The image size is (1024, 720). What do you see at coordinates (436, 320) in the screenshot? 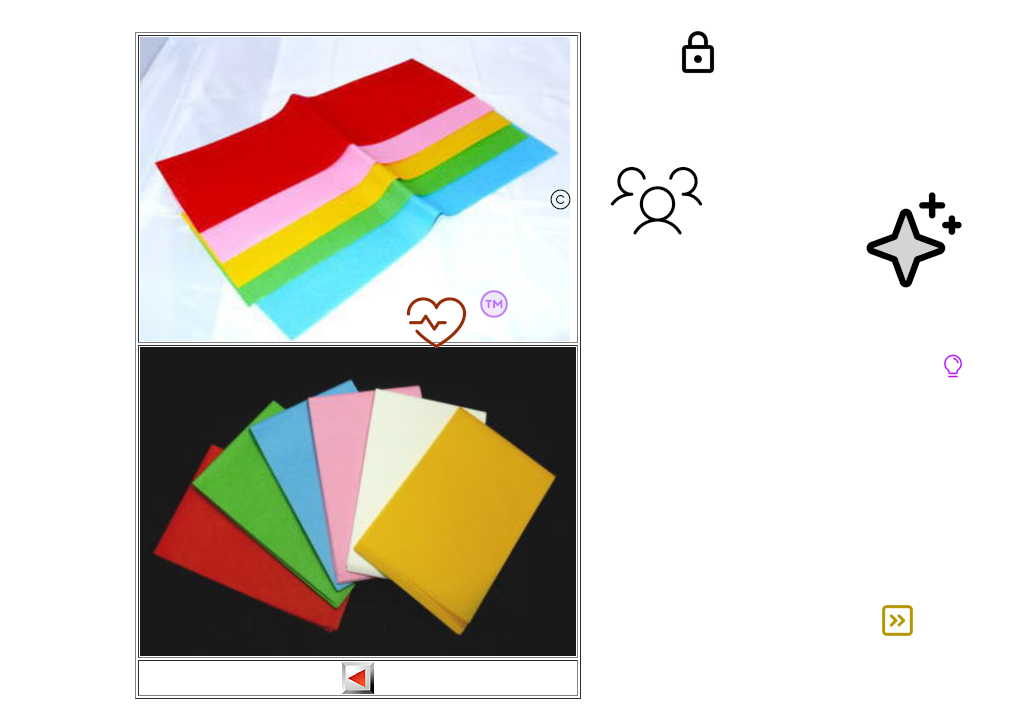
I see `view health or fitness tracking data` at bounding box center [436, 320].